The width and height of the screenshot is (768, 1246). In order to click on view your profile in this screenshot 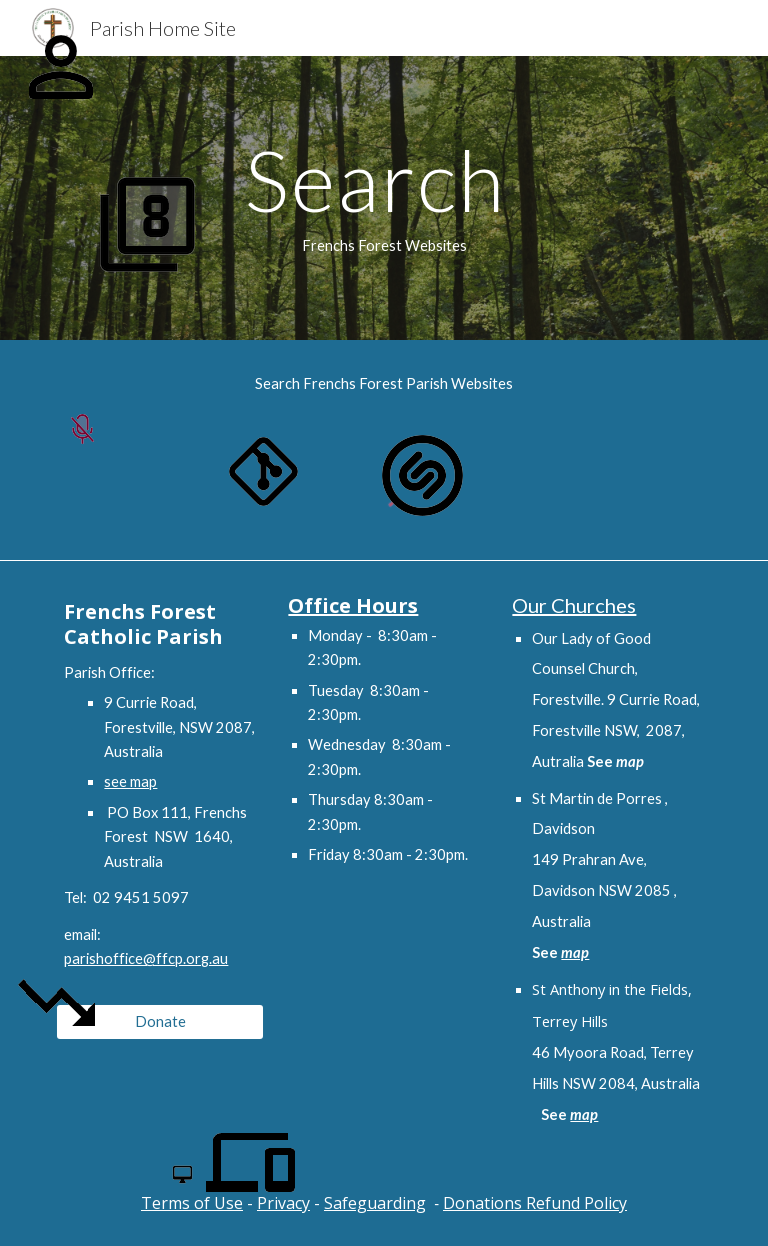, I will do `click(61, 67)`.